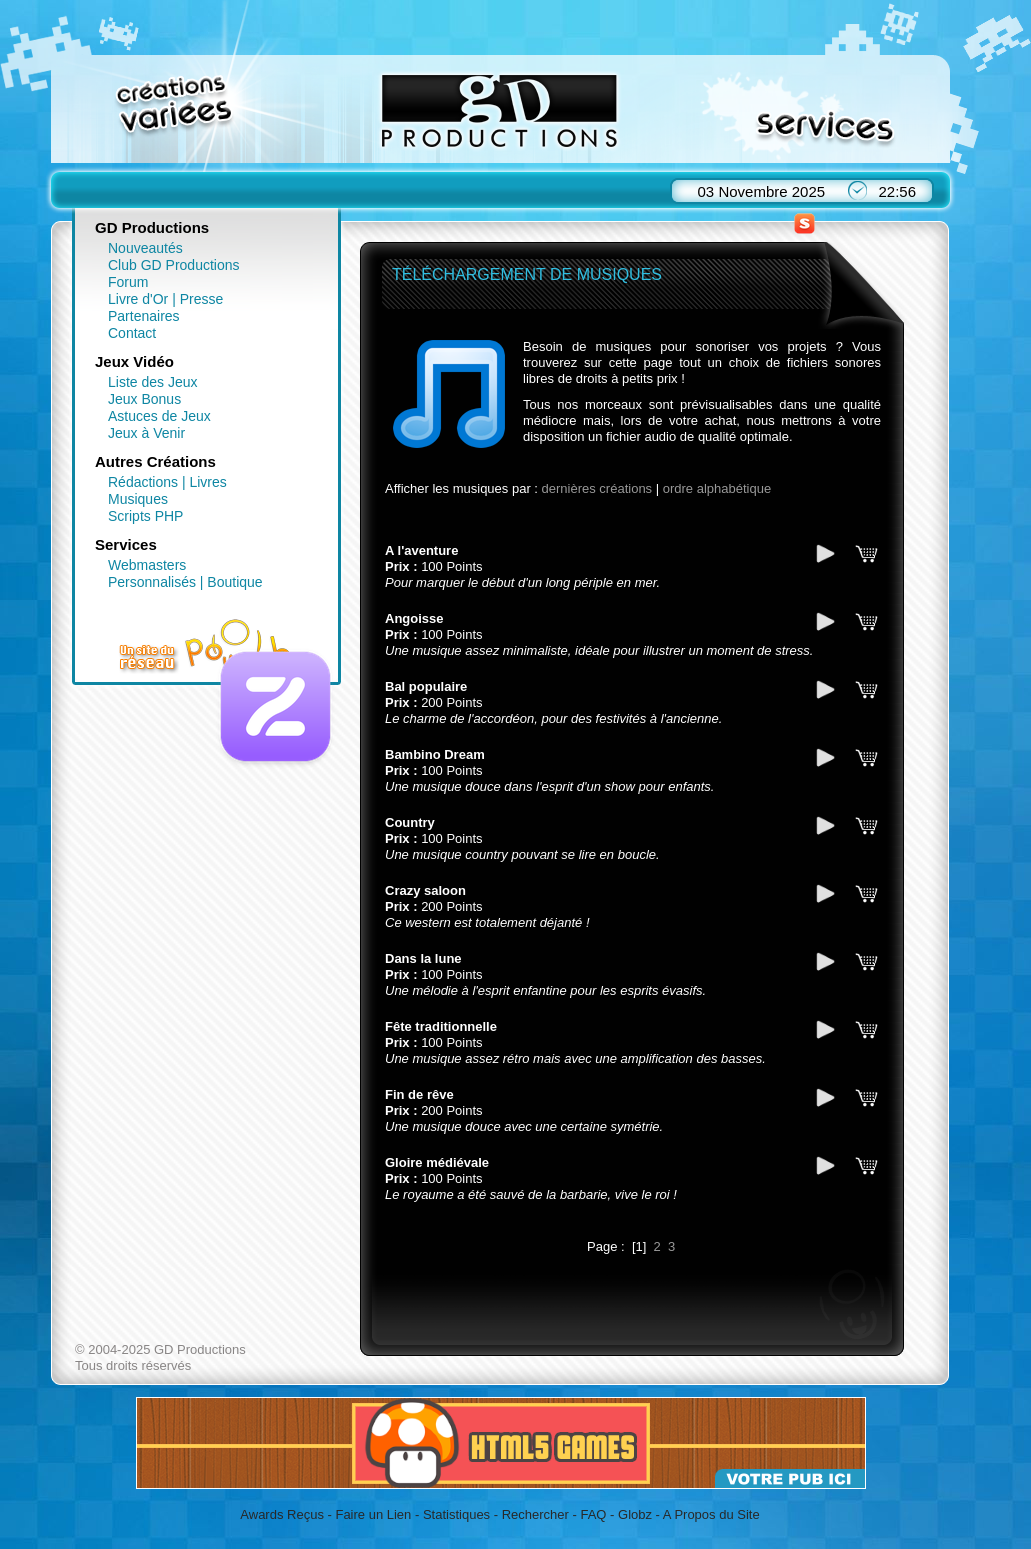  Describe the element at coordinates (804, 223) in the screenshot. I see `open sogou pinyin input method` at that location.